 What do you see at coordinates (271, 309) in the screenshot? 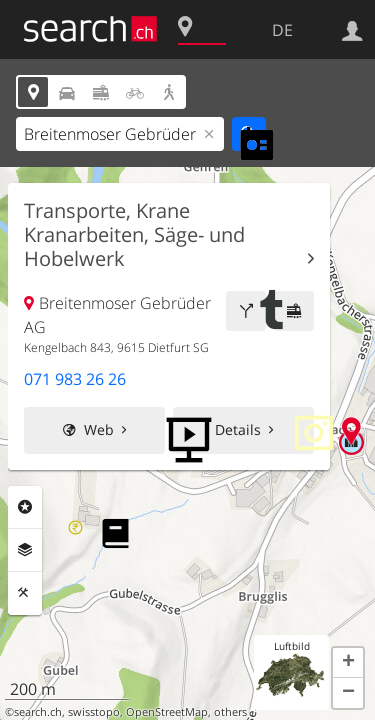
I see `open Tumblr app` at bounding box center [271, 309].